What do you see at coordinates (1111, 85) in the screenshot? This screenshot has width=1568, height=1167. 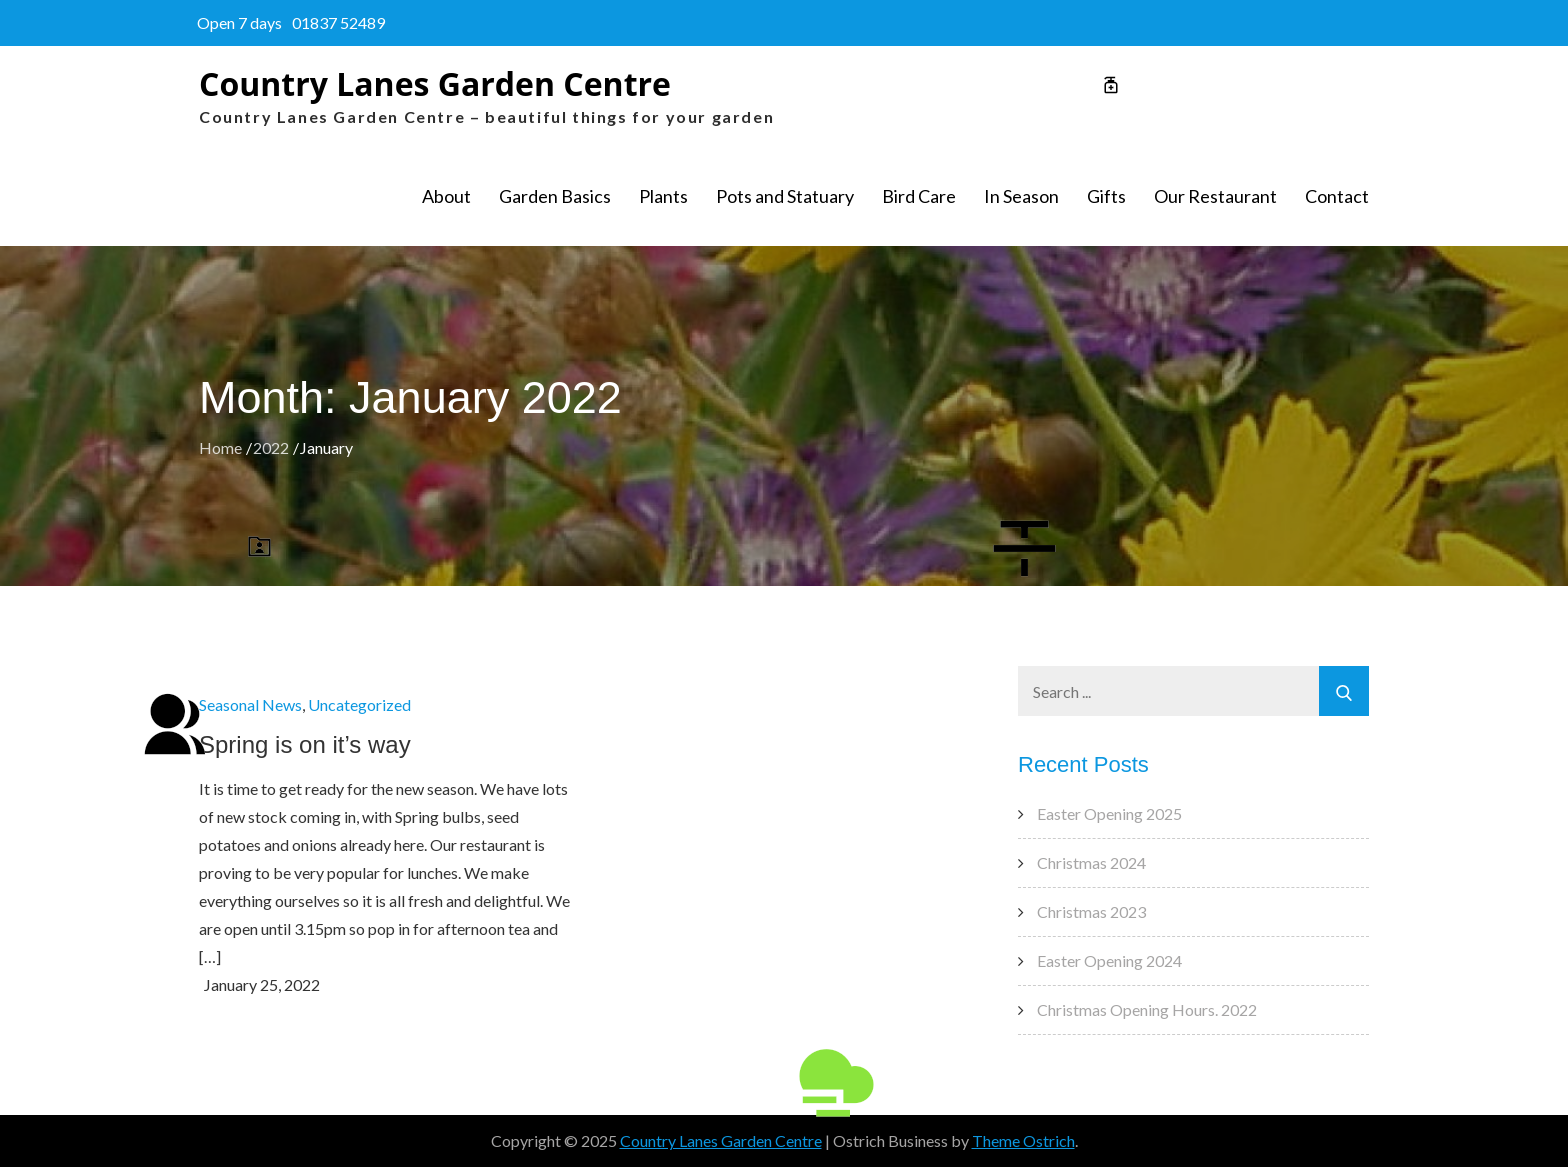 I see `access hand sanitizer station location` at bounding box center [1111, 85].